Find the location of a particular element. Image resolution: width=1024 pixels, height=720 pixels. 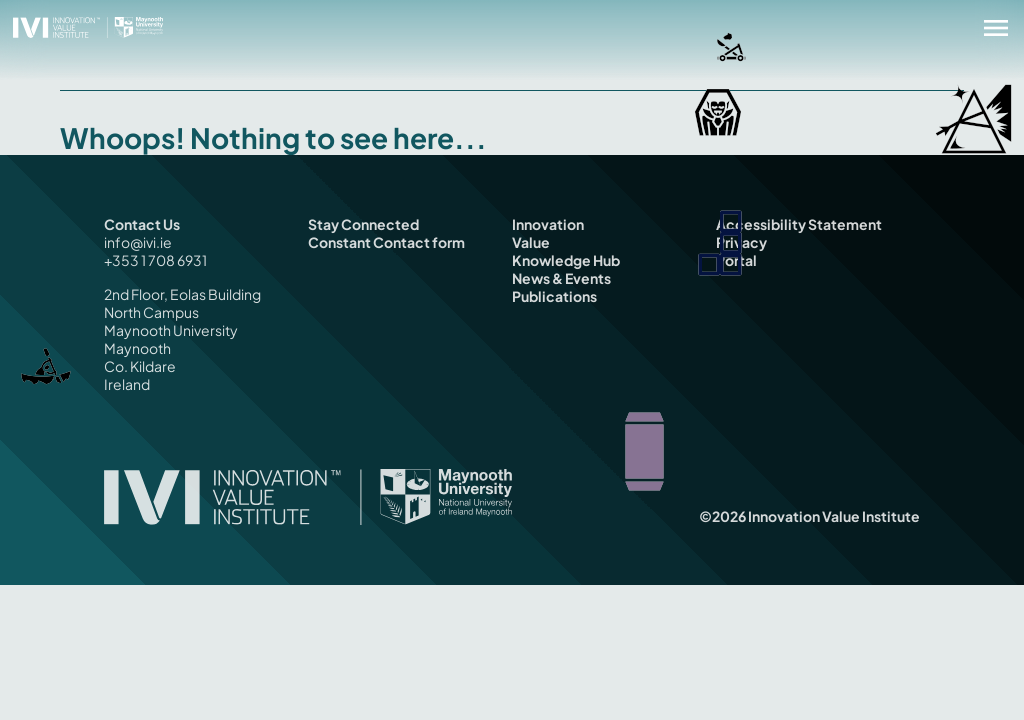

launch projectile in siege game is located at coordinates (731, 46).